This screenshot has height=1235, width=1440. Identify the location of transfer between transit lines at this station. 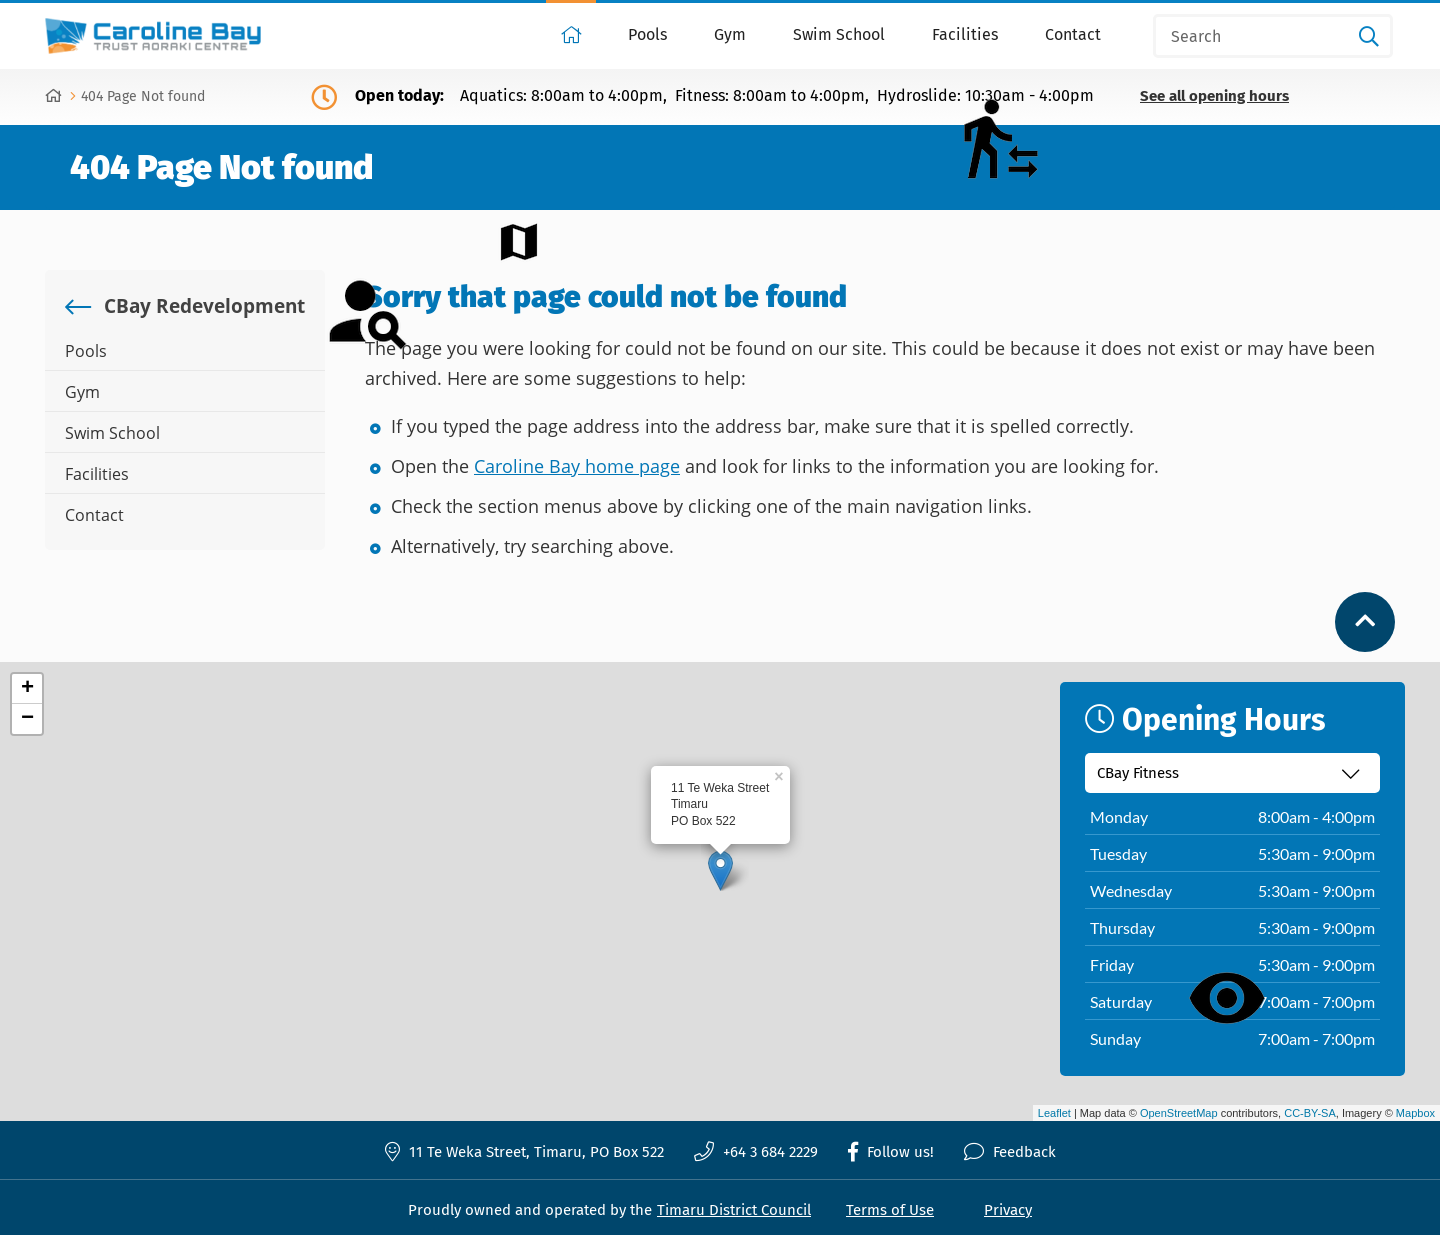
(1001, 138).